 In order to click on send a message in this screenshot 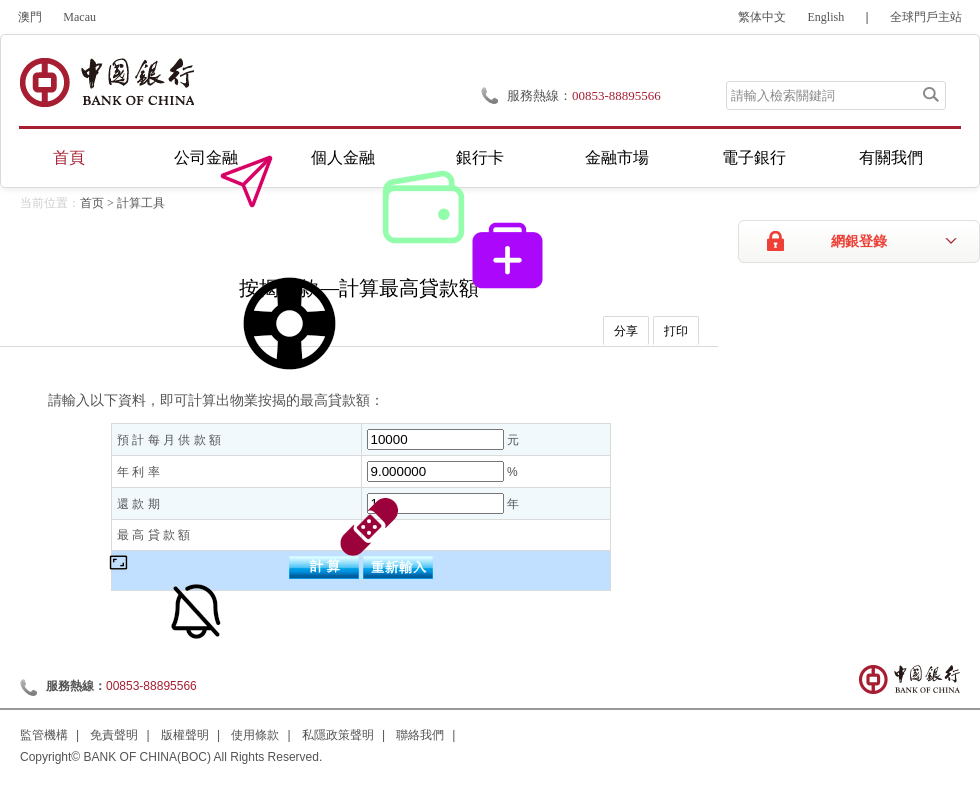, I will do `click(246, 181)`.